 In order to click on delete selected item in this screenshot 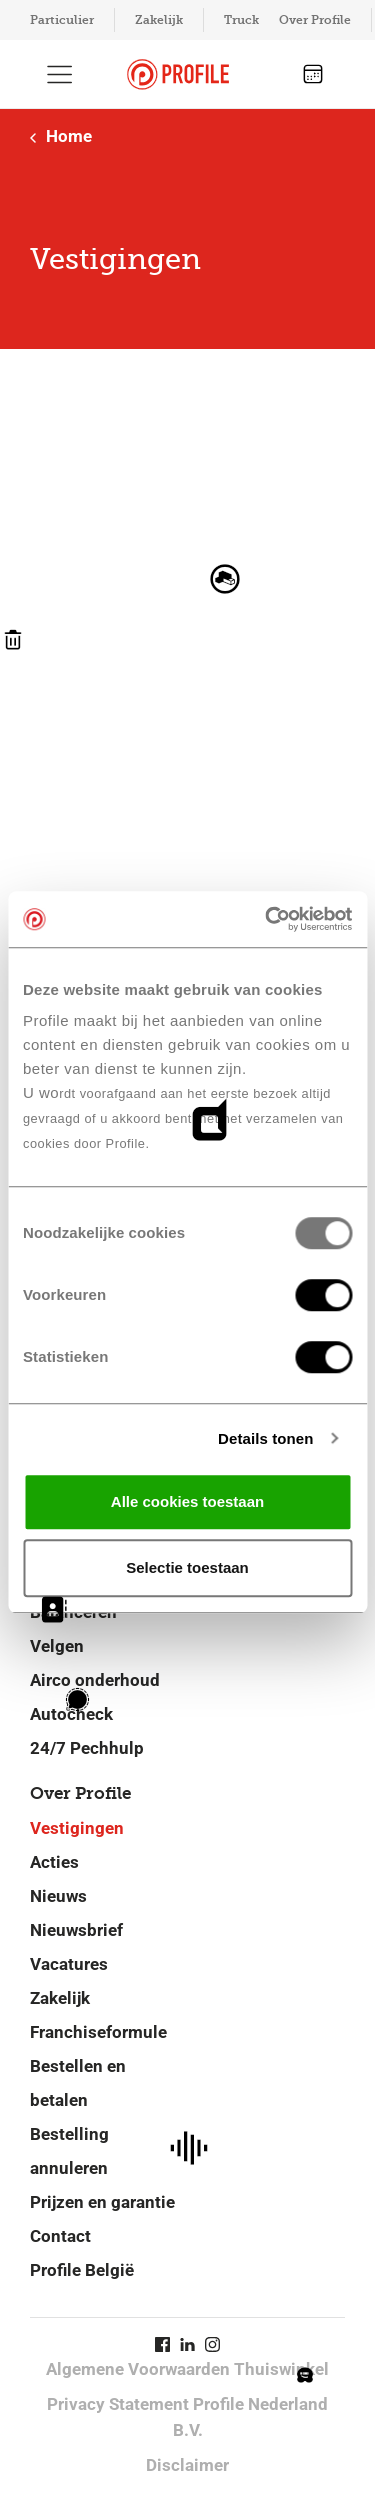, I will do `click(13, 640)`.